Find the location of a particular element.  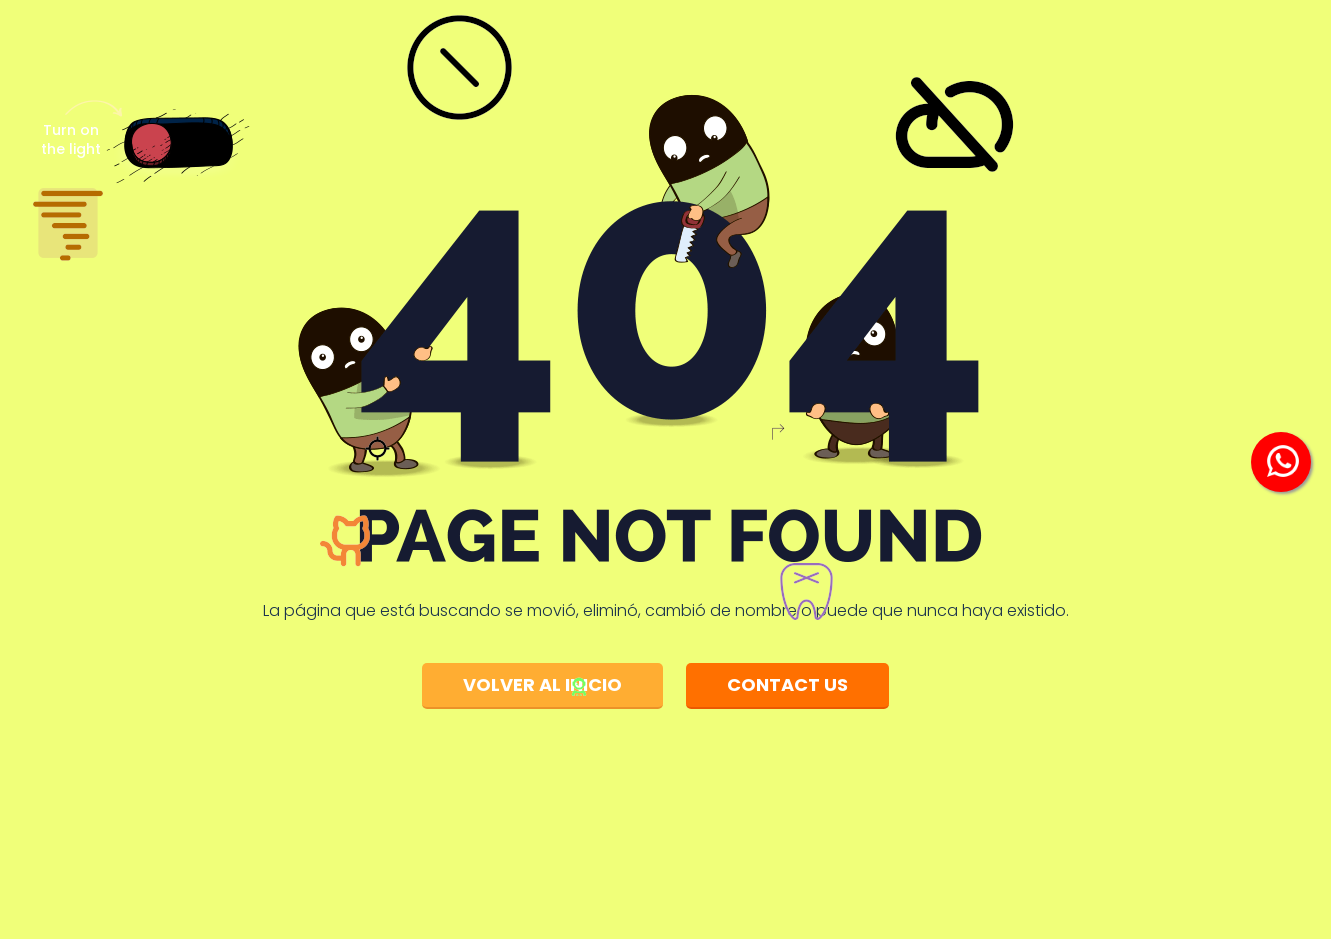

view astronaut or space-themed user profile is located at coordinates (579, 687).